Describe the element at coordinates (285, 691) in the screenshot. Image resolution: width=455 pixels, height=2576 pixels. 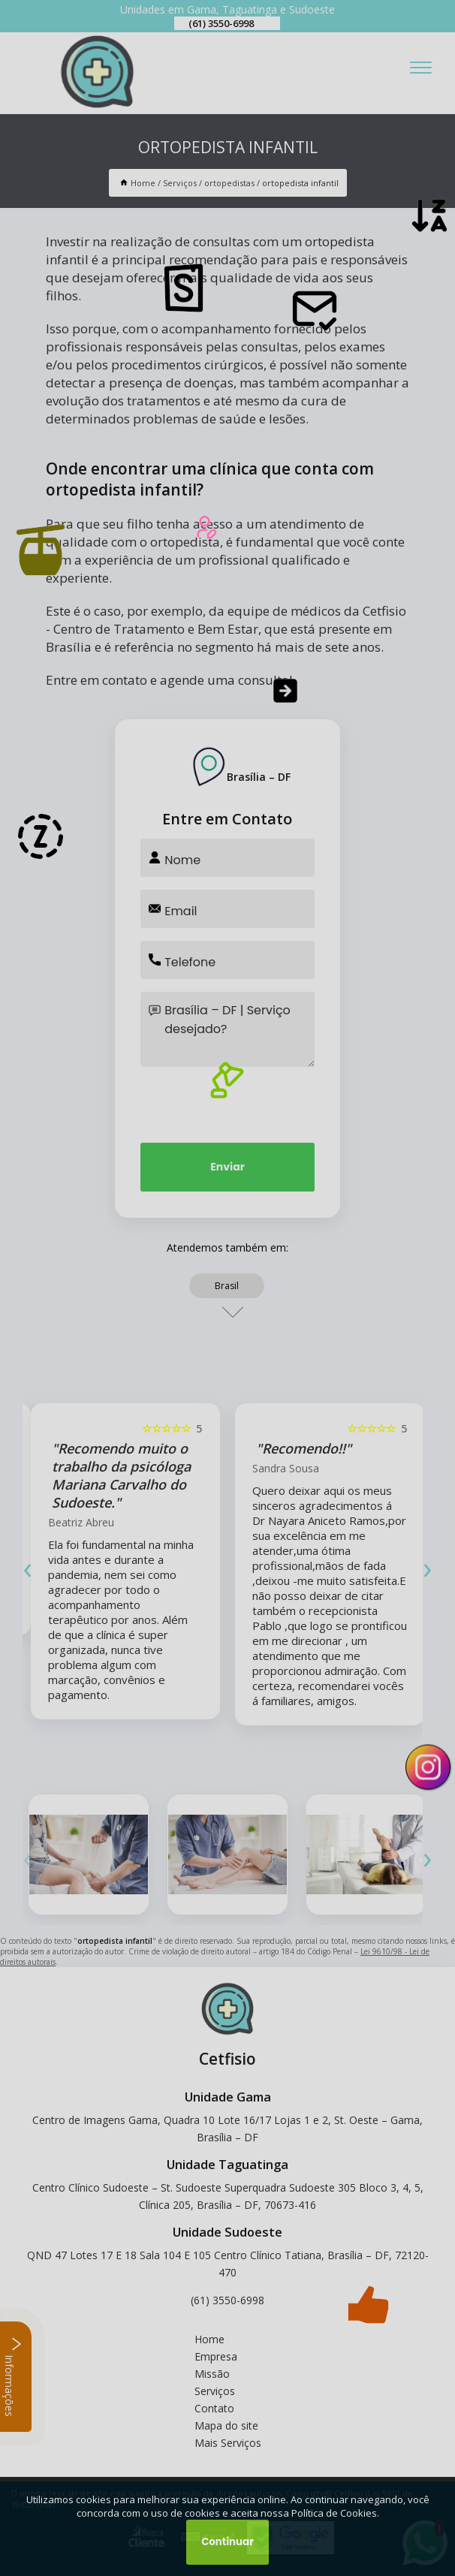
I see `proceed to next step` at that location.